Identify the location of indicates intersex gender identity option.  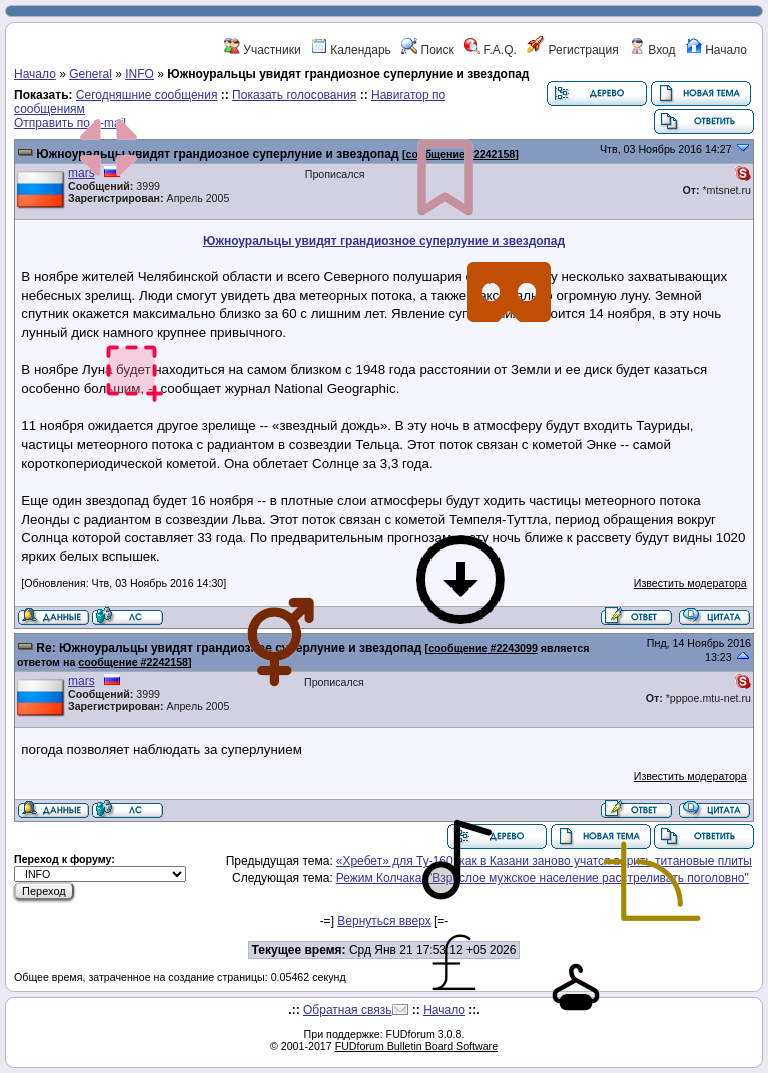
(277, 640).